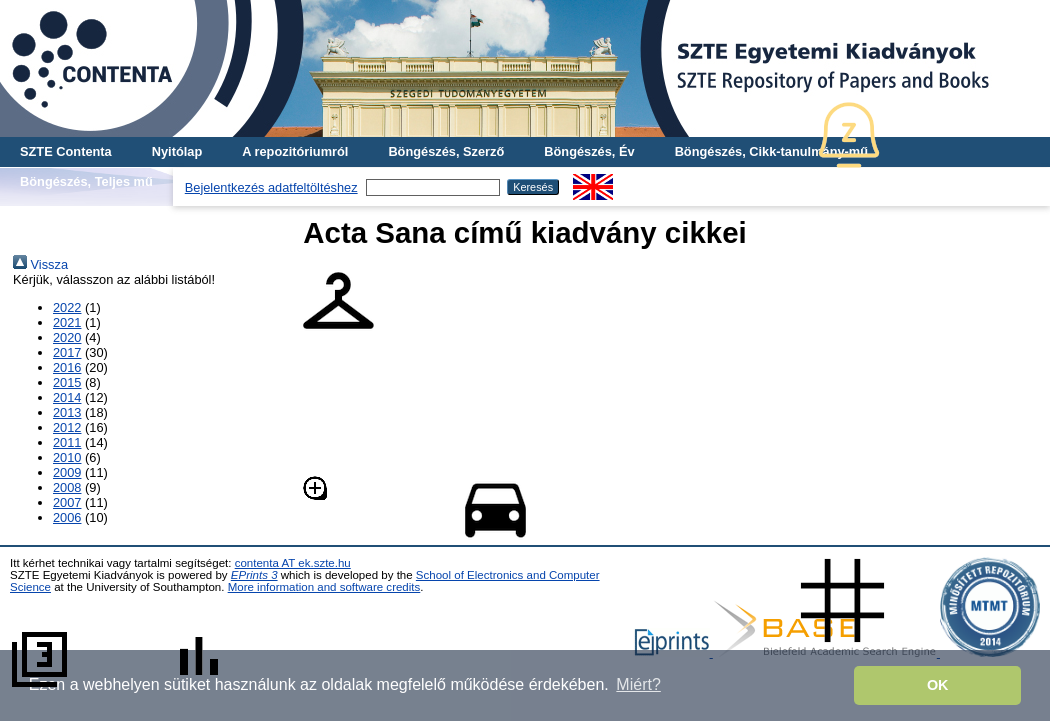 The image size is (1050, 721). I want to click on time to leave notification for upcoming trip, so click(495, 510).